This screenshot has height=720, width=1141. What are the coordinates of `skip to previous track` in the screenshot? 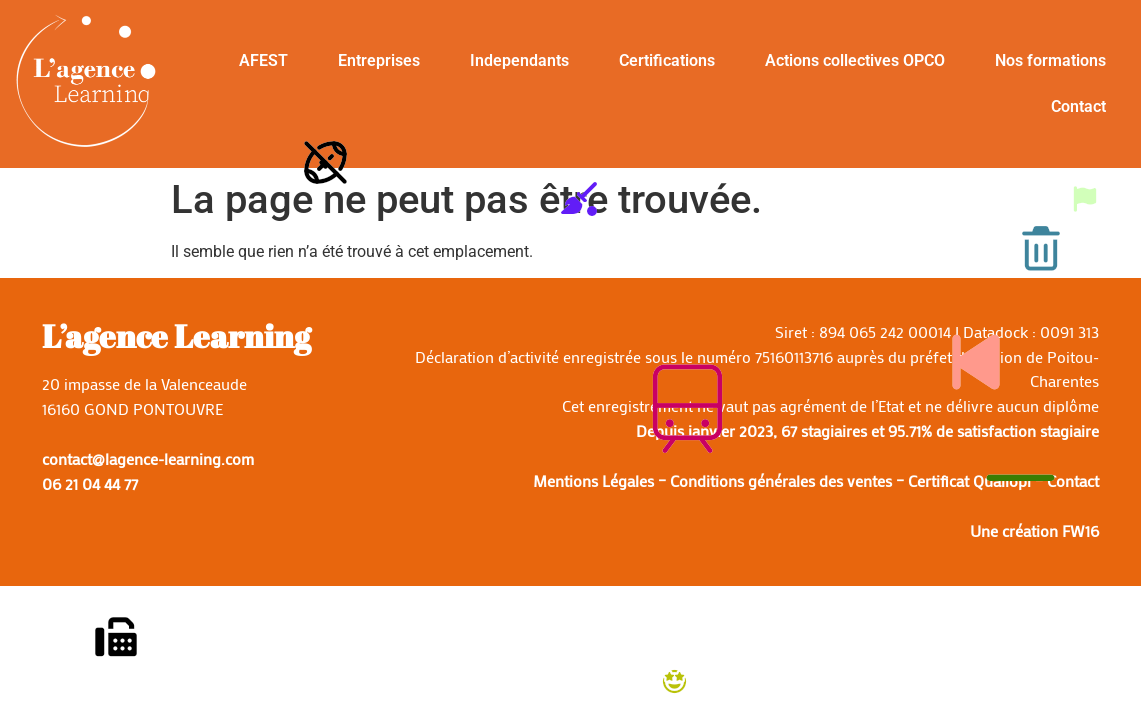 It's located at (976, 362).